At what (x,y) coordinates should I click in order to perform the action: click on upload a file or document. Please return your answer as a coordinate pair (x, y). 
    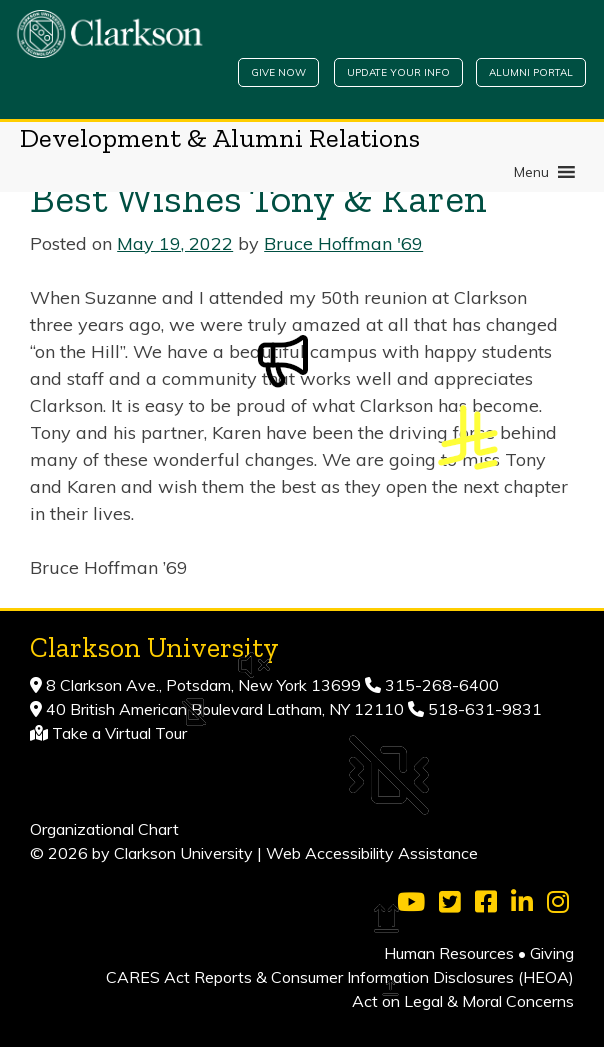
    Looking at the image, I should click on (390, 987).